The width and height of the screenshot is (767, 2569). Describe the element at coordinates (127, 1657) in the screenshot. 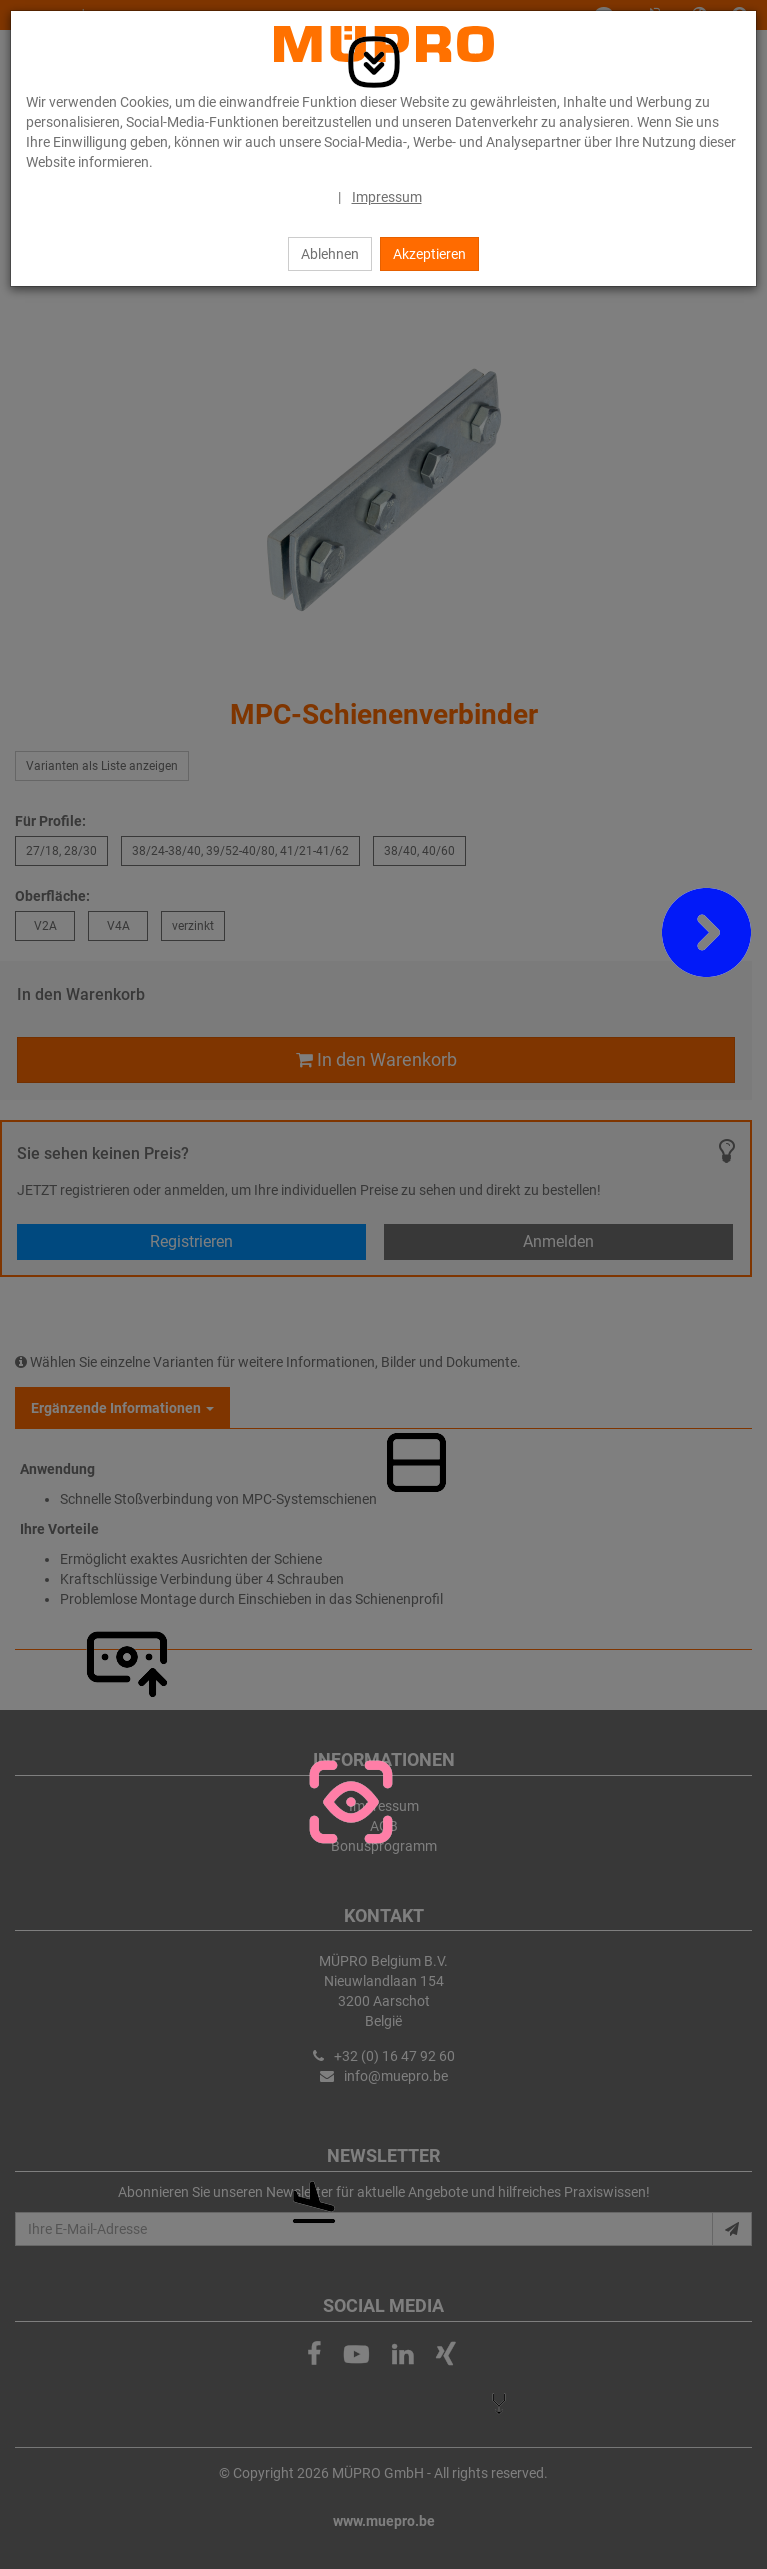

I see `send money or make a payment` at that location.